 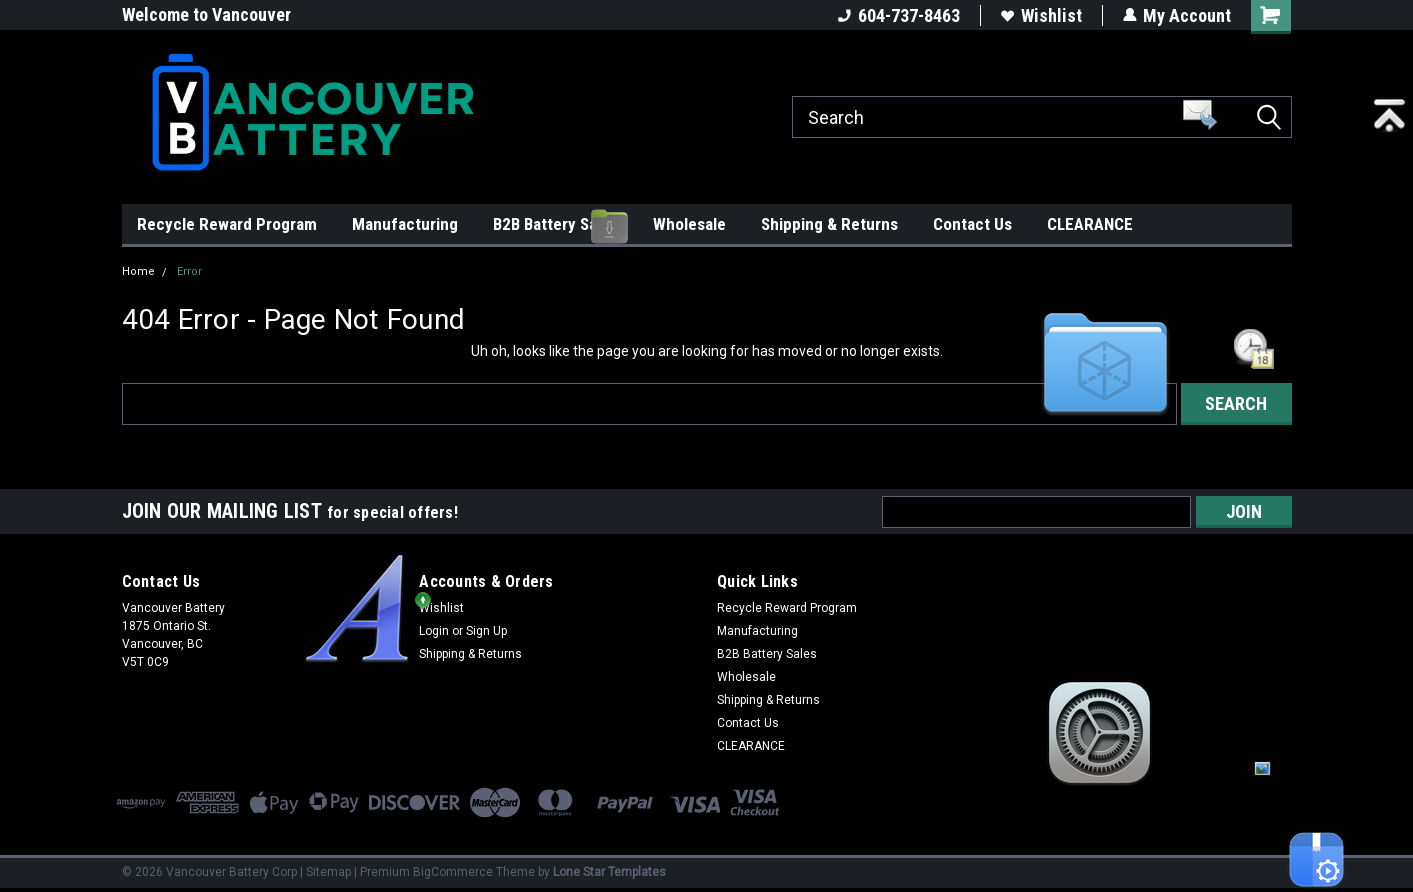 What do you see at coordinates (609, 226) in the screenshot?
I see `open your downloads folder` at bounding box center [609, 226].